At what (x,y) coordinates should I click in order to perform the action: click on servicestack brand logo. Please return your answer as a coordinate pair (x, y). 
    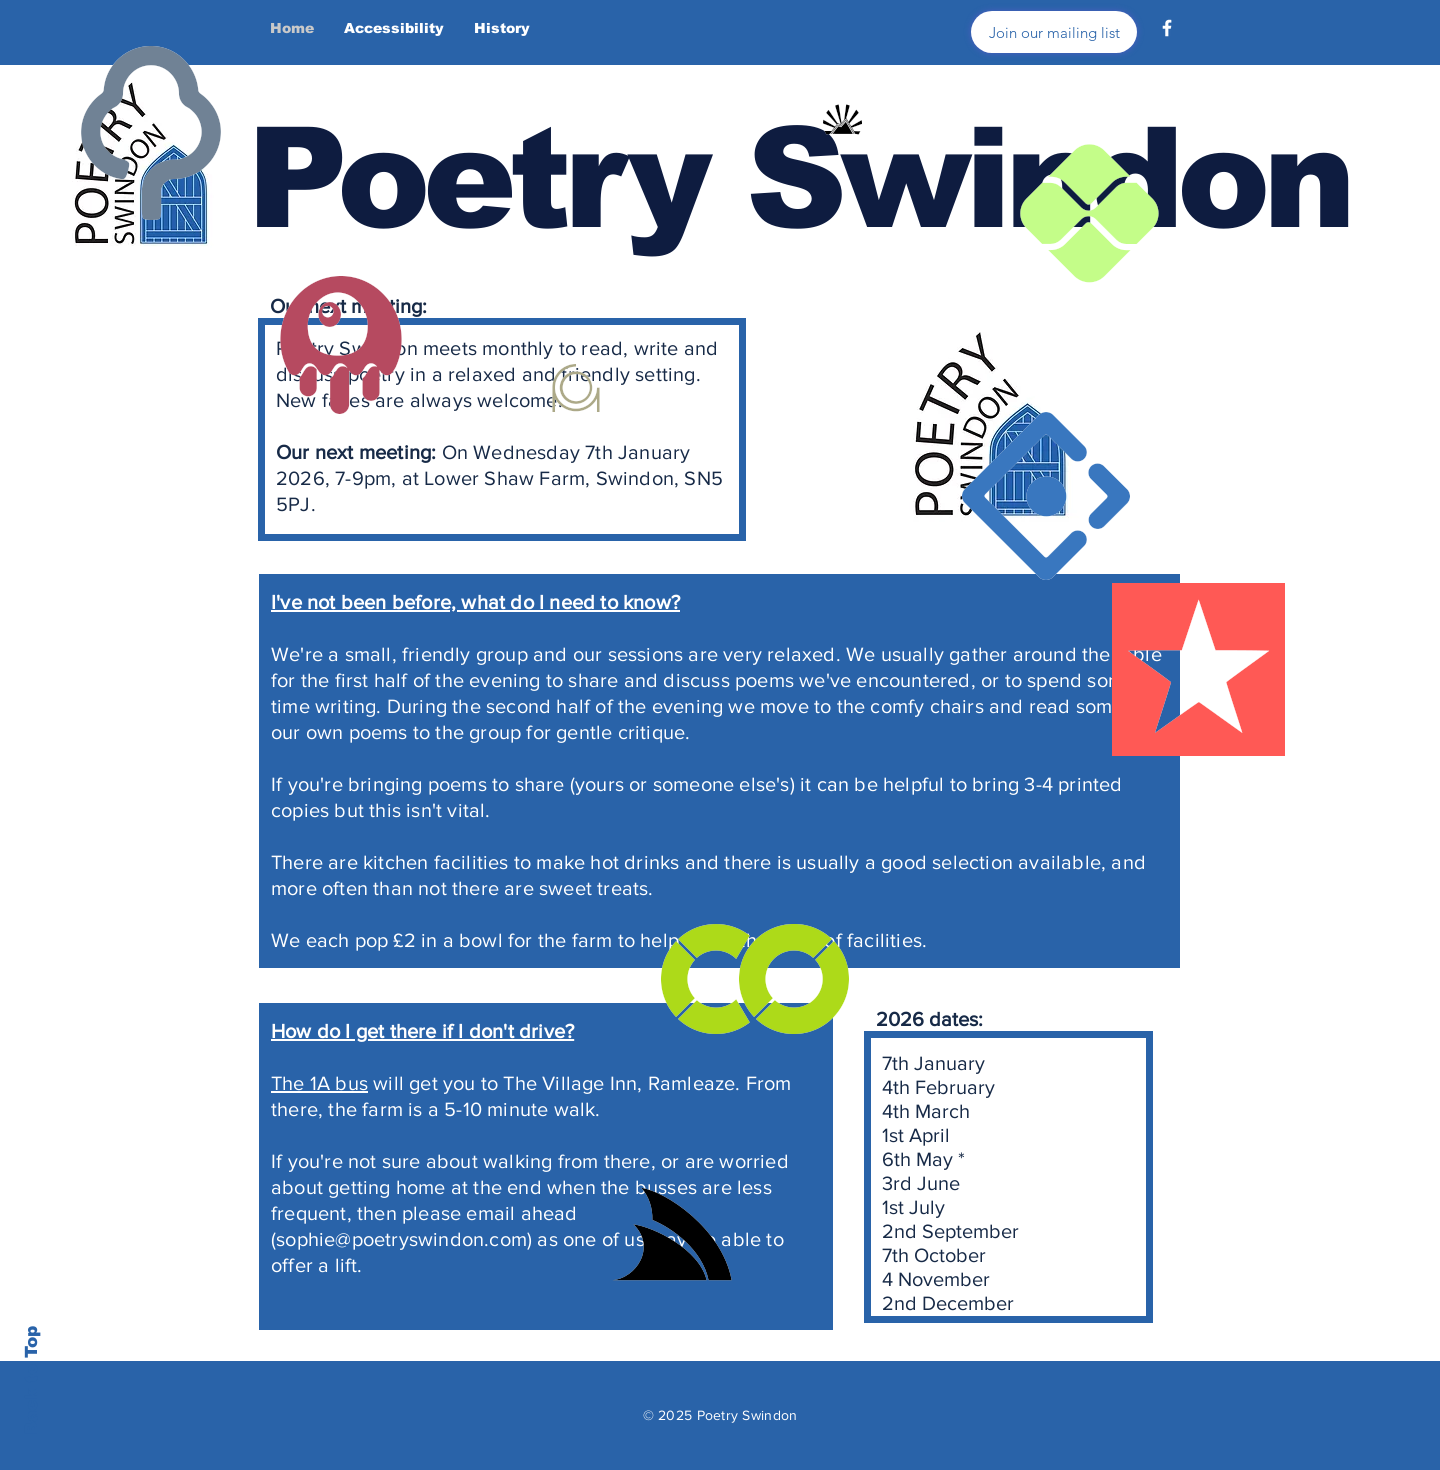
    Looking at the image, I should click on (672, 1234).